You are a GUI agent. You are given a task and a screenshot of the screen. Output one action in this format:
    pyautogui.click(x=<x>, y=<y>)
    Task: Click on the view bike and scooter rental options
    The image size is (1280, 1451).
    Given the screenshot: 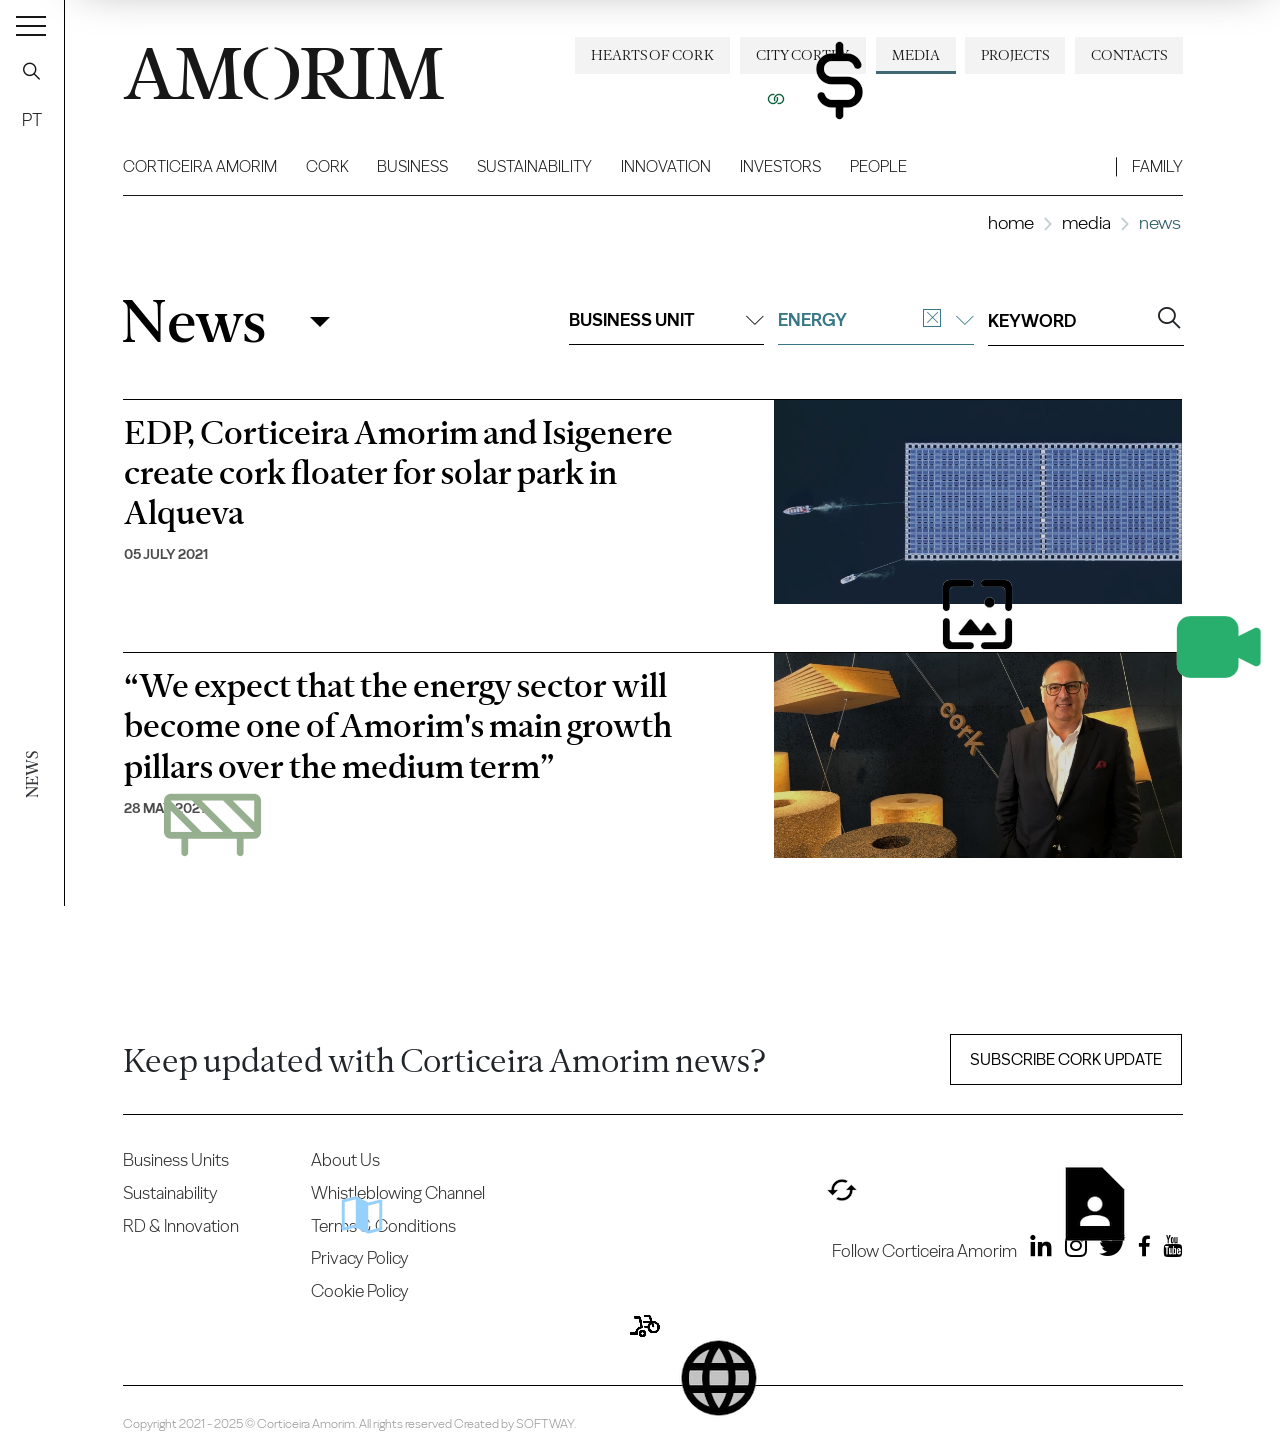 What is the action you would take?
    pyautogui.click(x=645, y=1326)
    